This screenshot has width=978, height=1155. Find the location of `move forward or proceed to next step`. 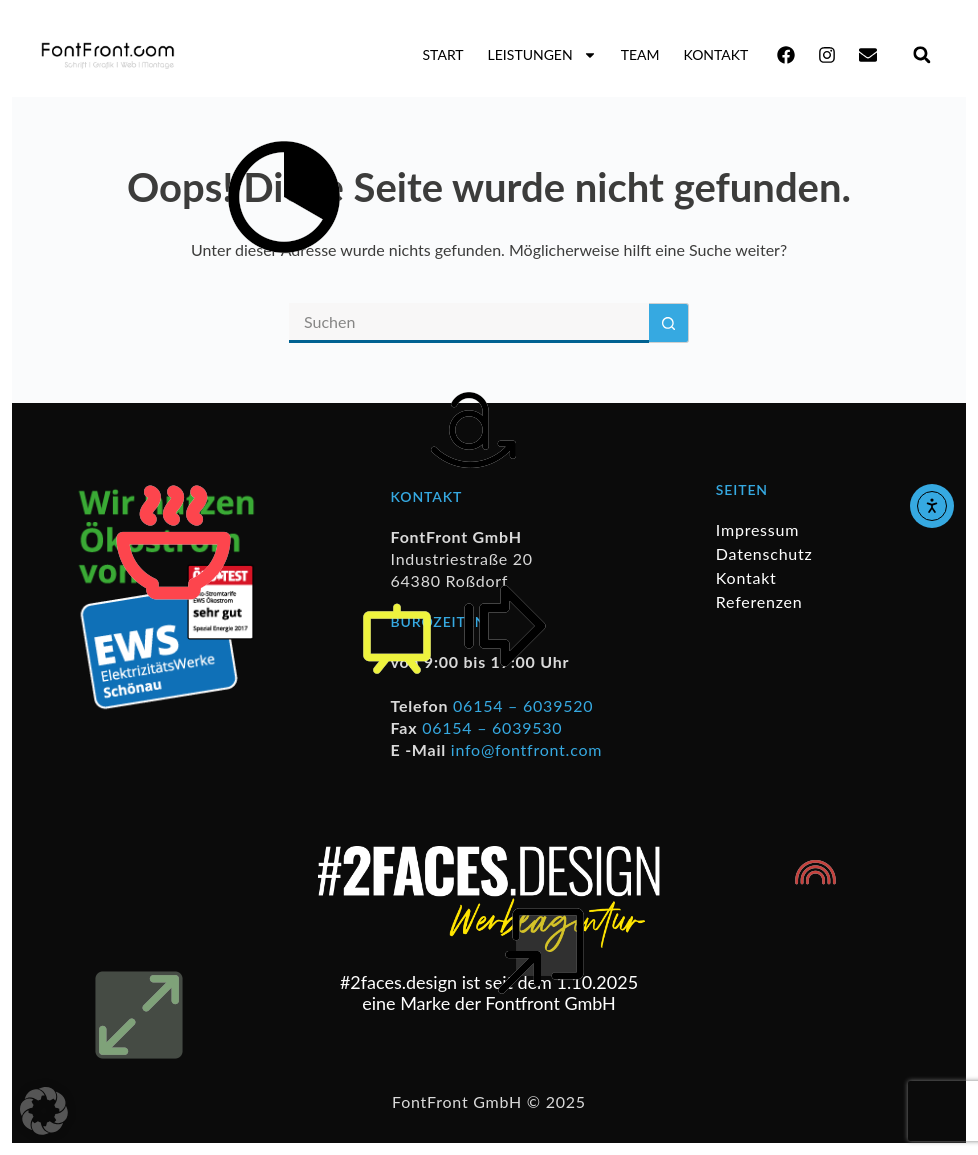

move forward or proceed to next step is located at coordinates (502, 626).